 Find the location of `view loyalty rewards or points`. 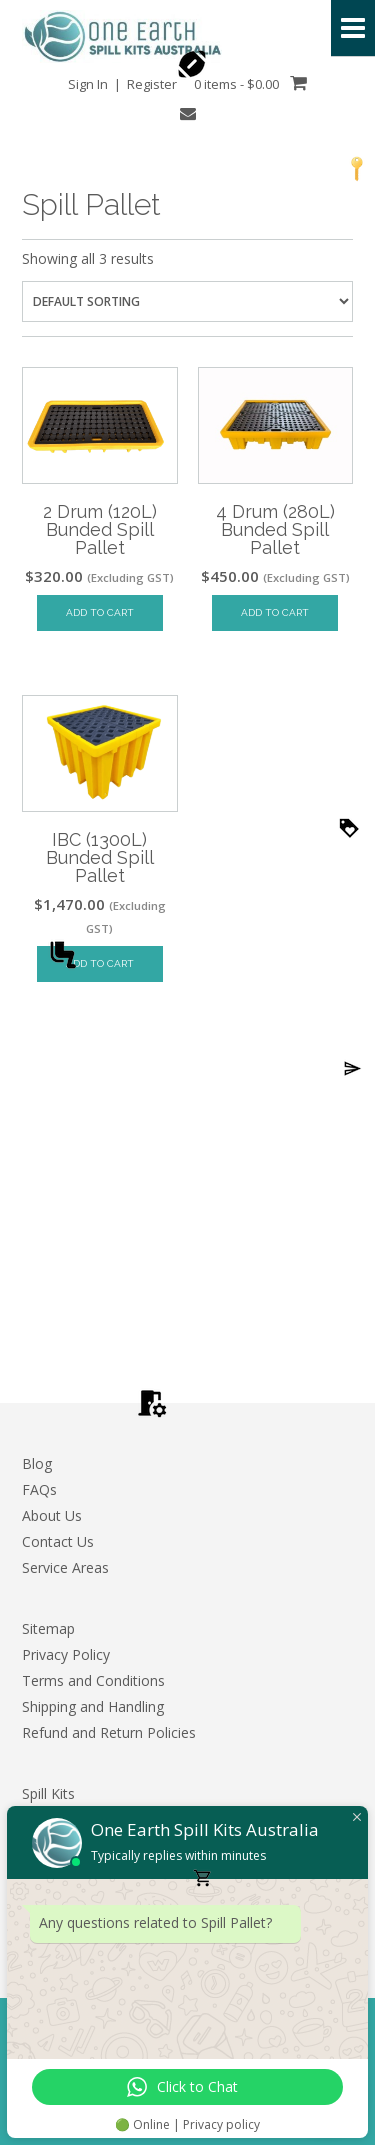

view loyalty rewards or points is located at coordinates (349, 828).